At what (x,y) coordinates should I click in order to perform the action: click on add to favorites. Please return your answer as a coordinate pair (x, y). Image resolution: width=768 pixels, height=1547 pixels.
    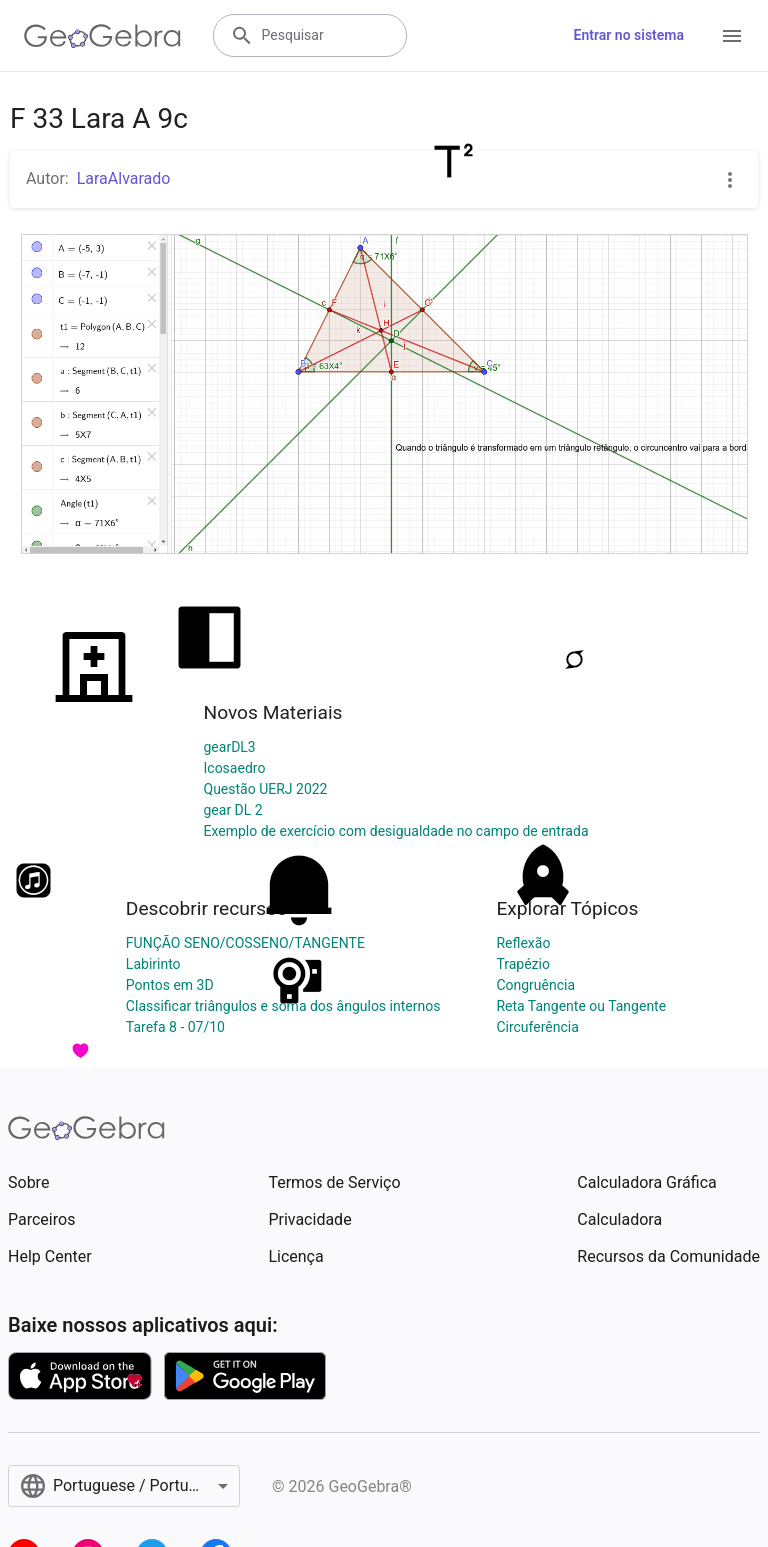
    Looking at the image, I should click on (134, 1380).